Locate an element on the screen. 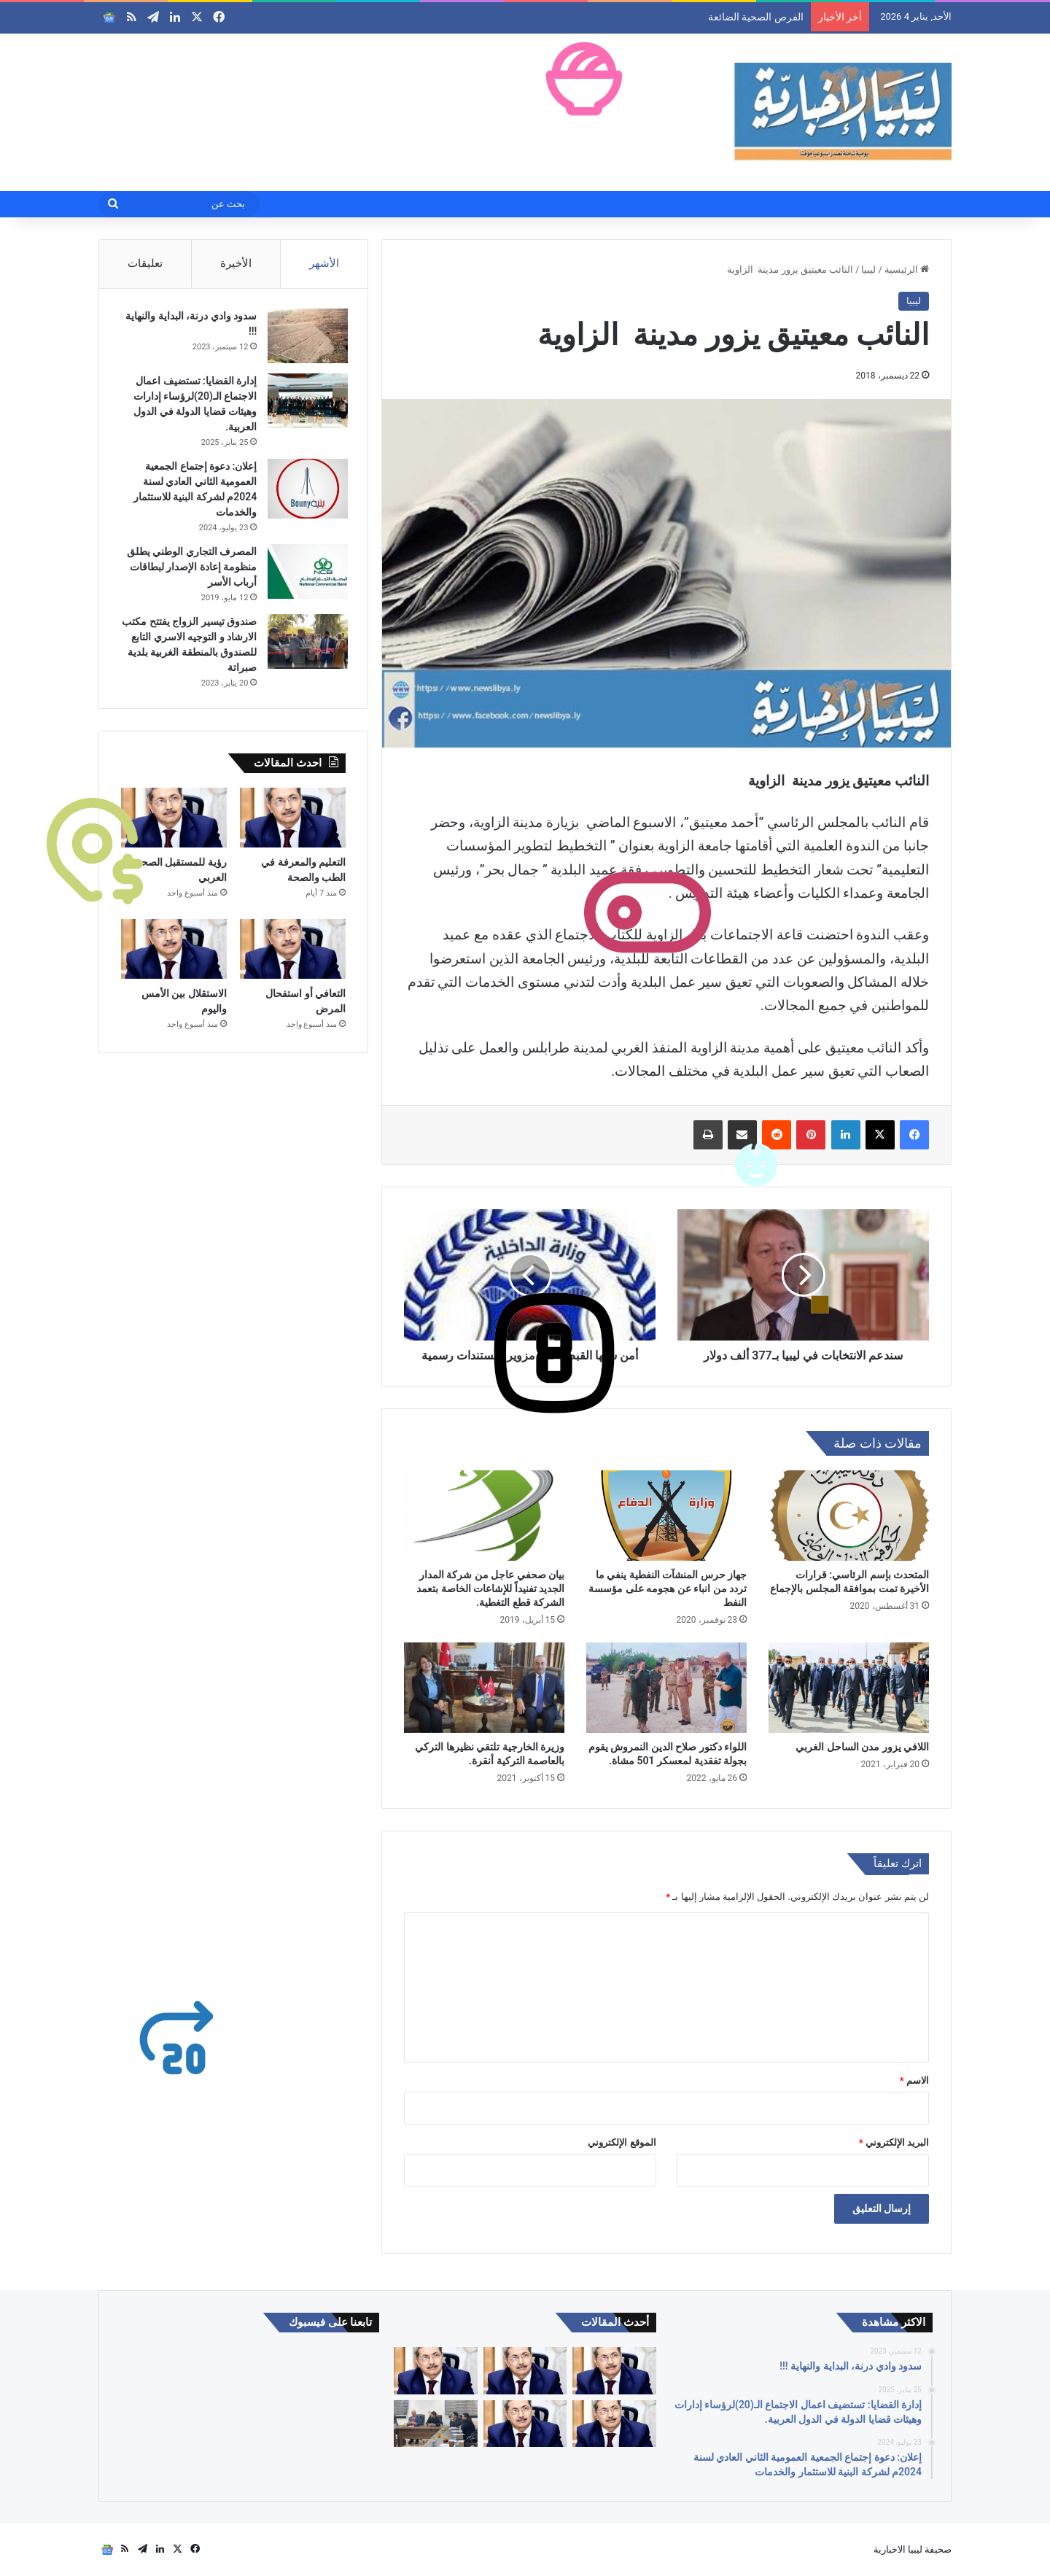  skip forward 20 seconds is located at coordinates (178, 2039).